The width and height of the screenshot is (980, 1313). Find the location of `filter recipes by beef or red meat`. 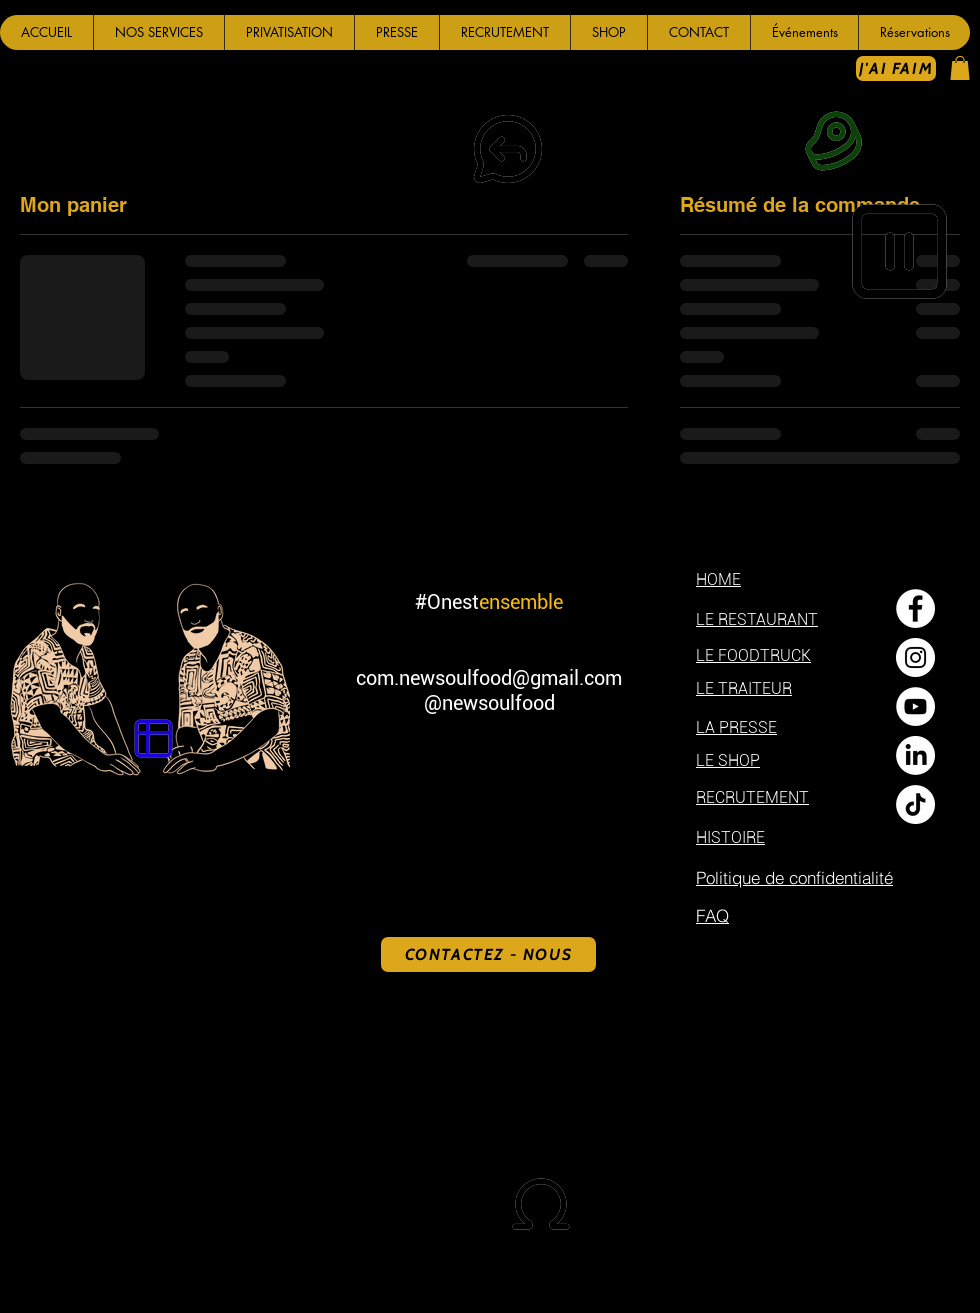

filter recipes by beef or red meat is located at coordinates (835, 141).